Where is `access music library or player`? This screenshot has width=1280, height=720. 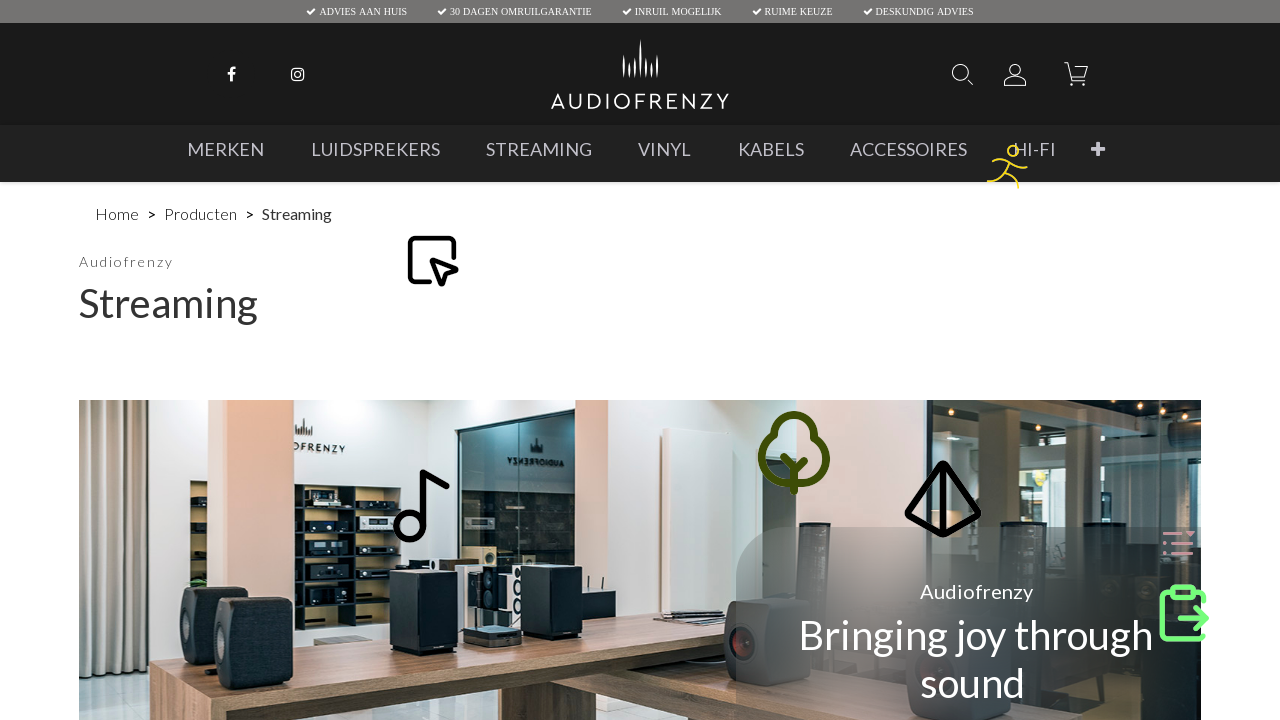 access music library or player is located at coordinates (423, 506).